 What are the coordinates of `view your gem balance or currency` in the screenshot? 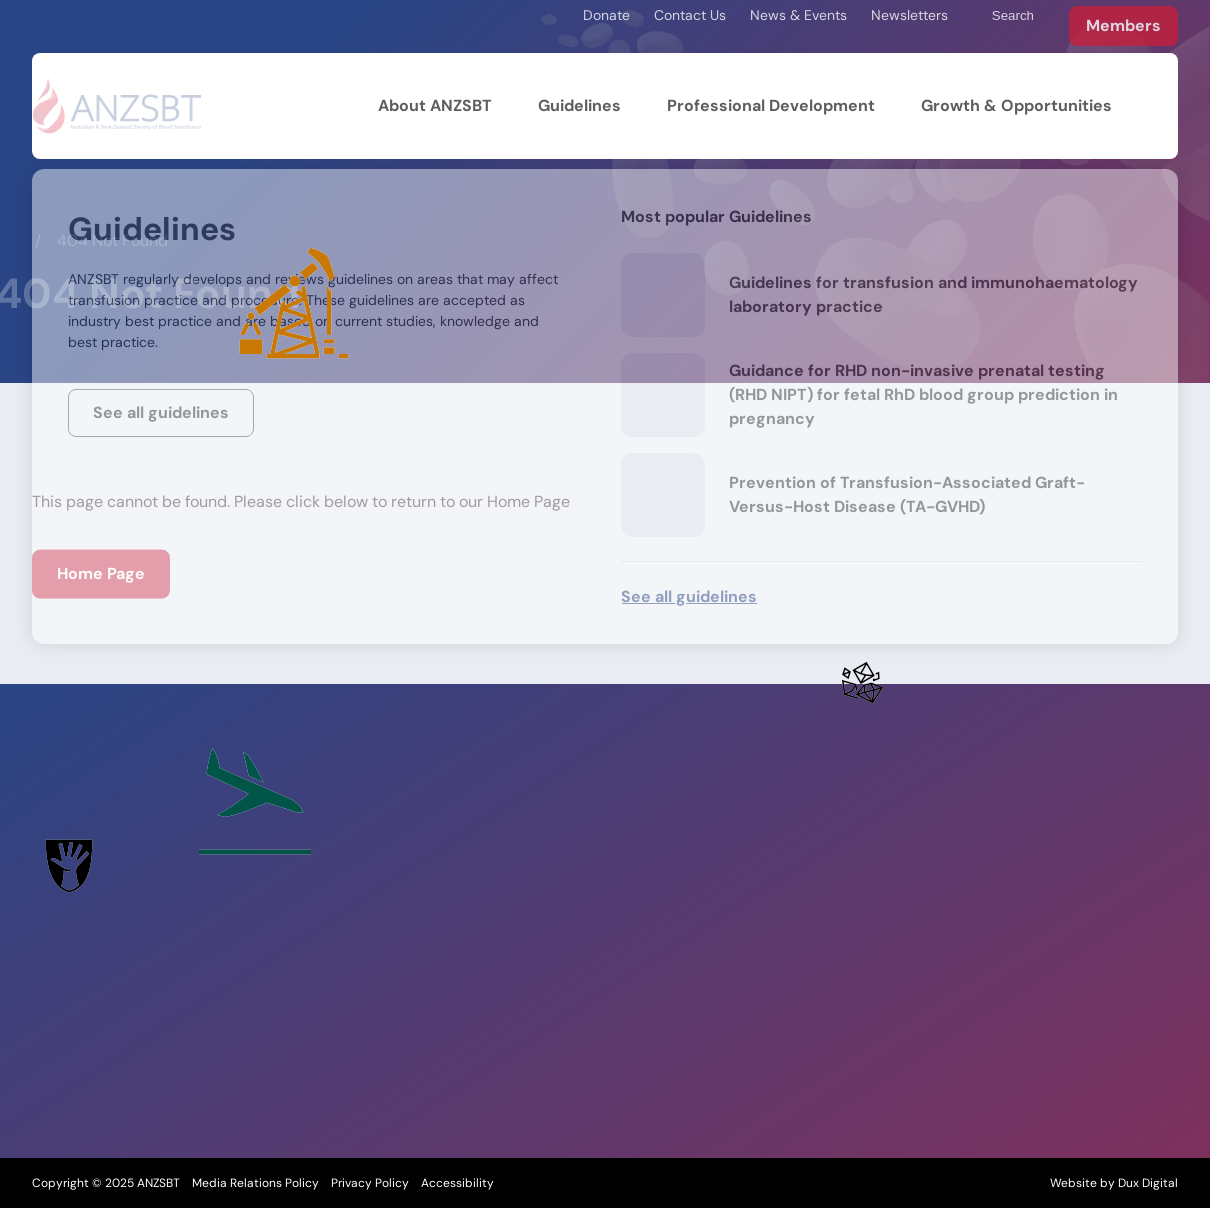 It's located at (862, 682).